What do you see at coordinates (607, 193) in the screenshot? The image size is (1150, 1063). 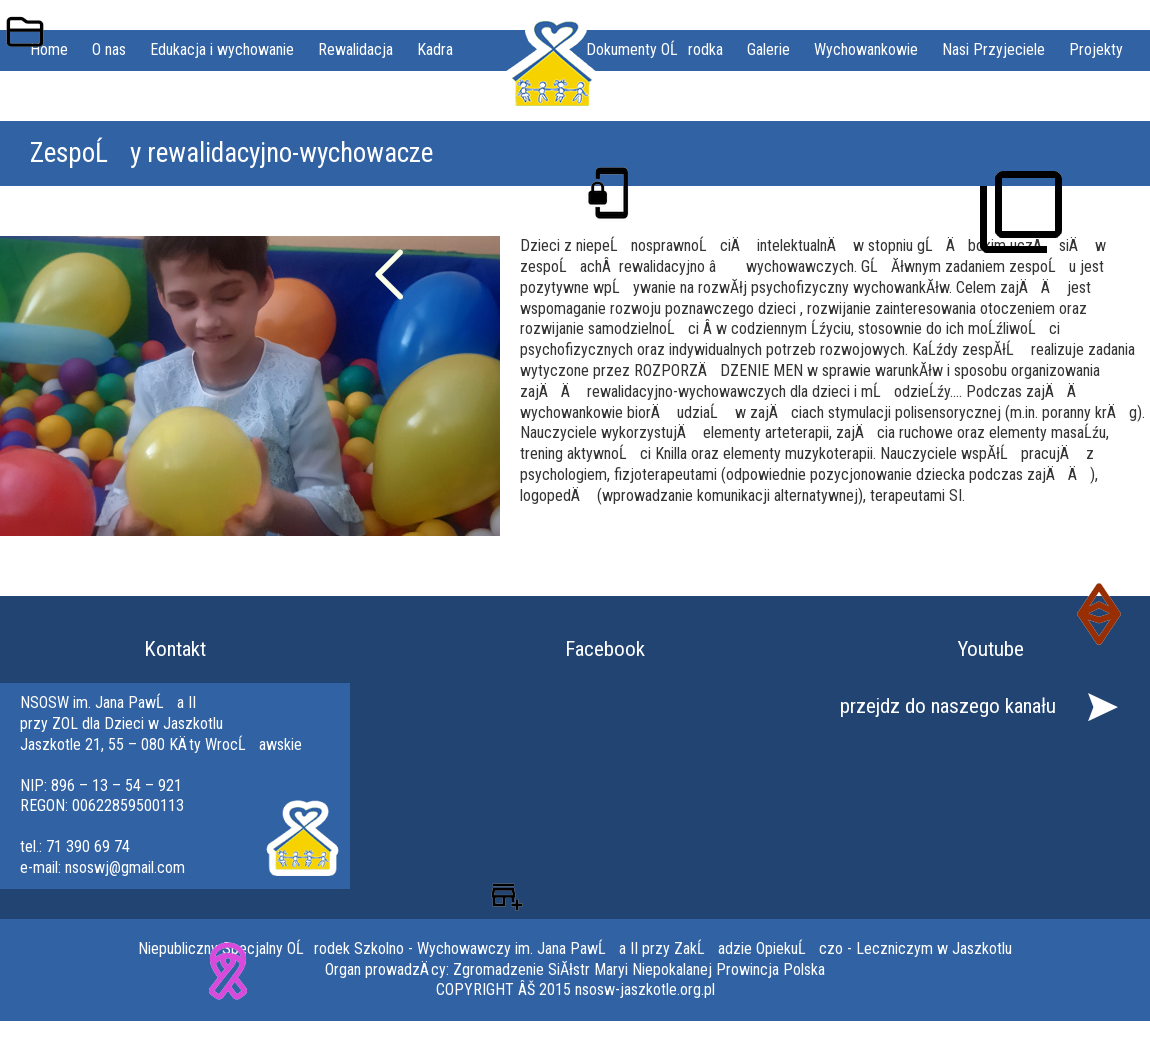 I see `enable device lock for linked phones` at bounding box center [607, 193].